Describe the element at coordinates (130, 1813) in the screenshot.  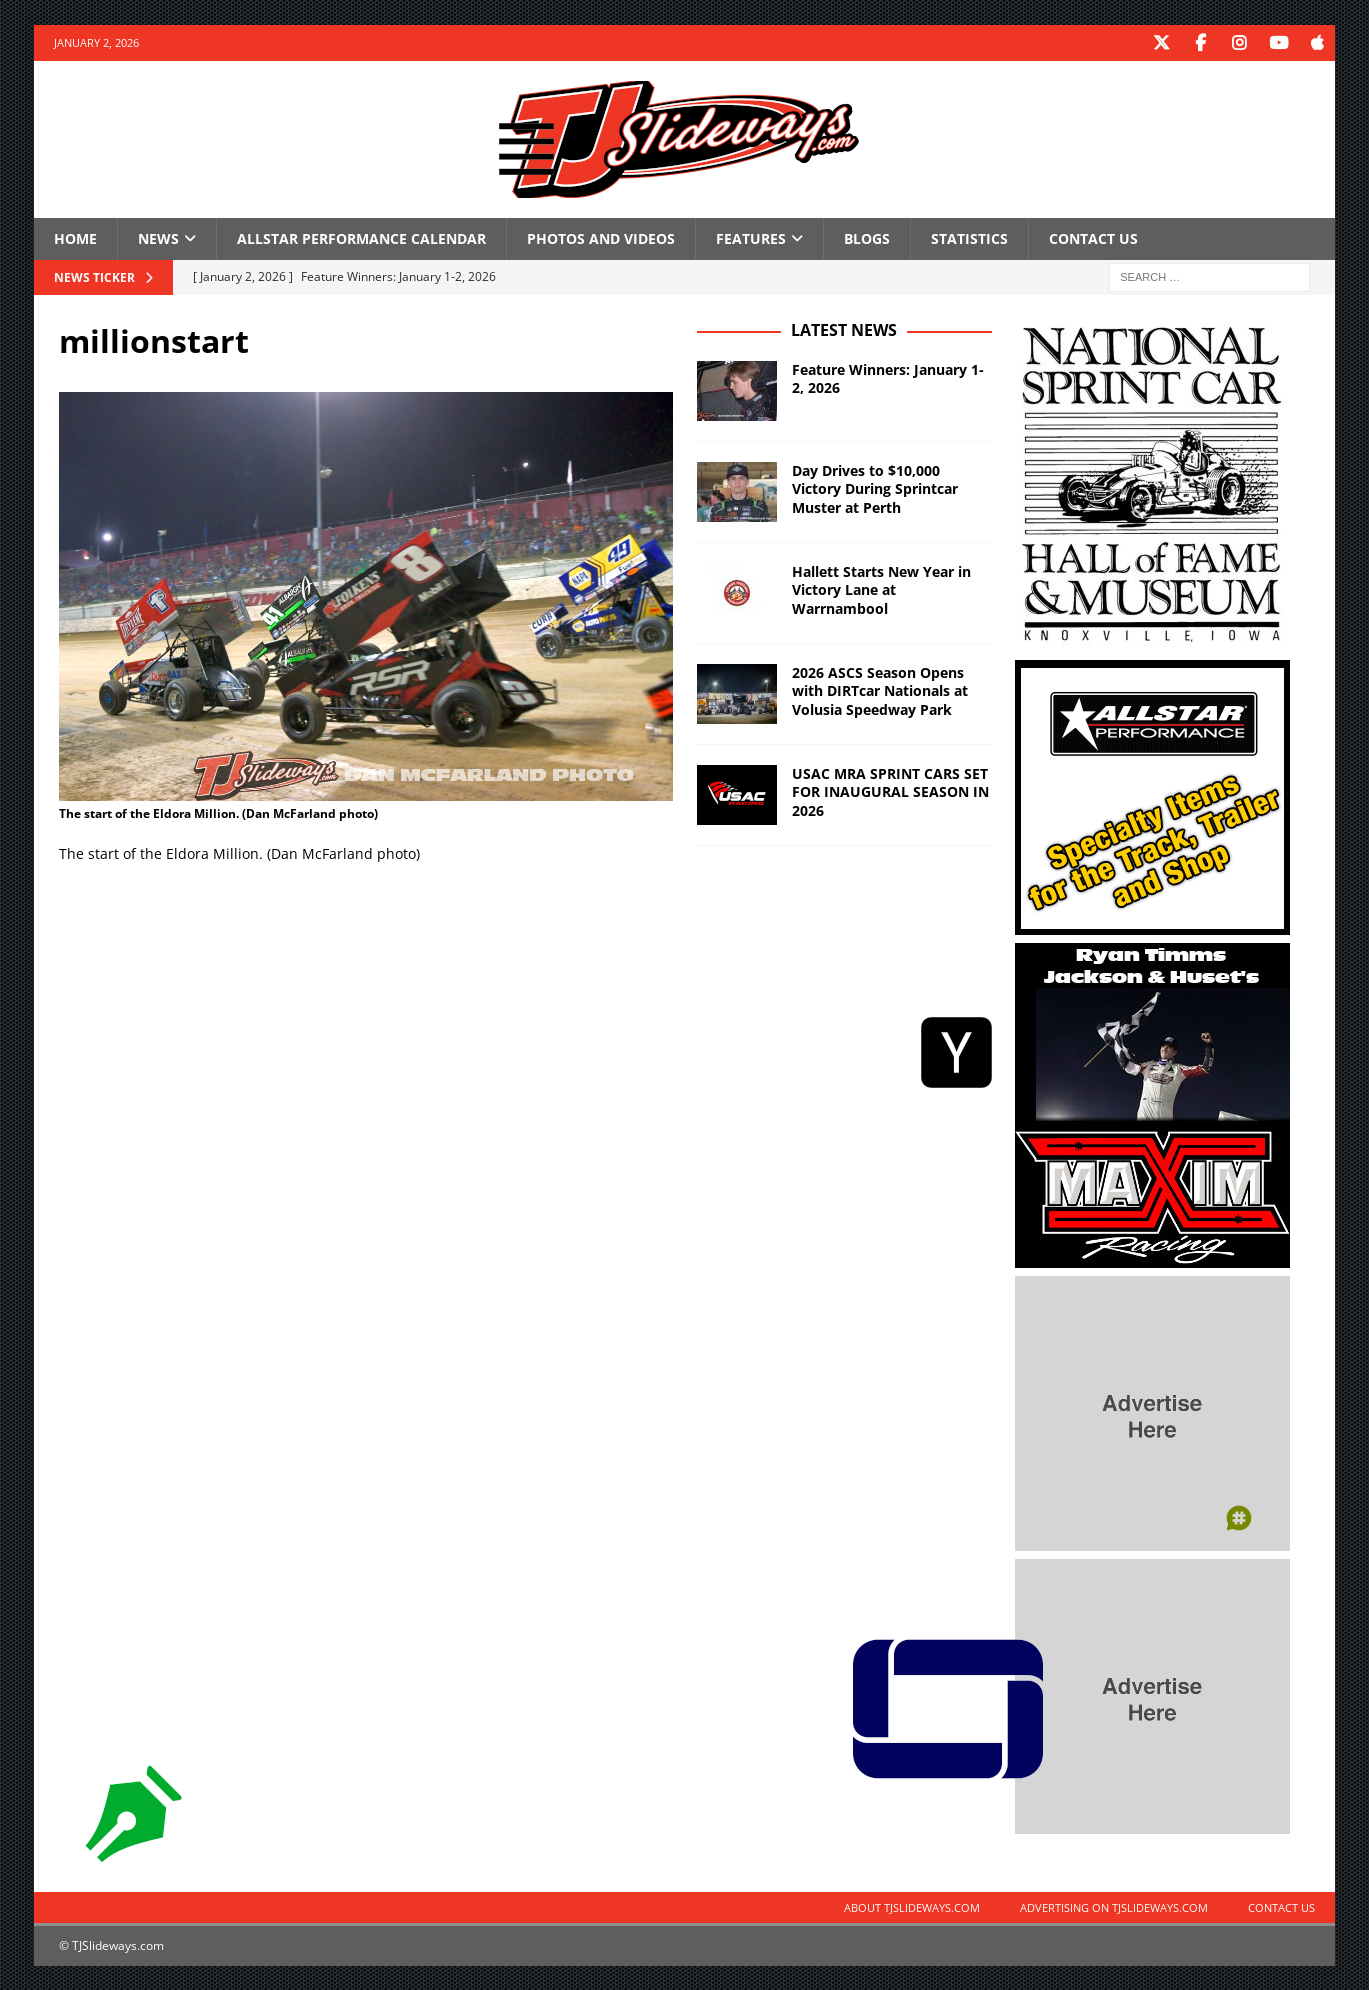
I see `access drawing or illustration tools` at that location.